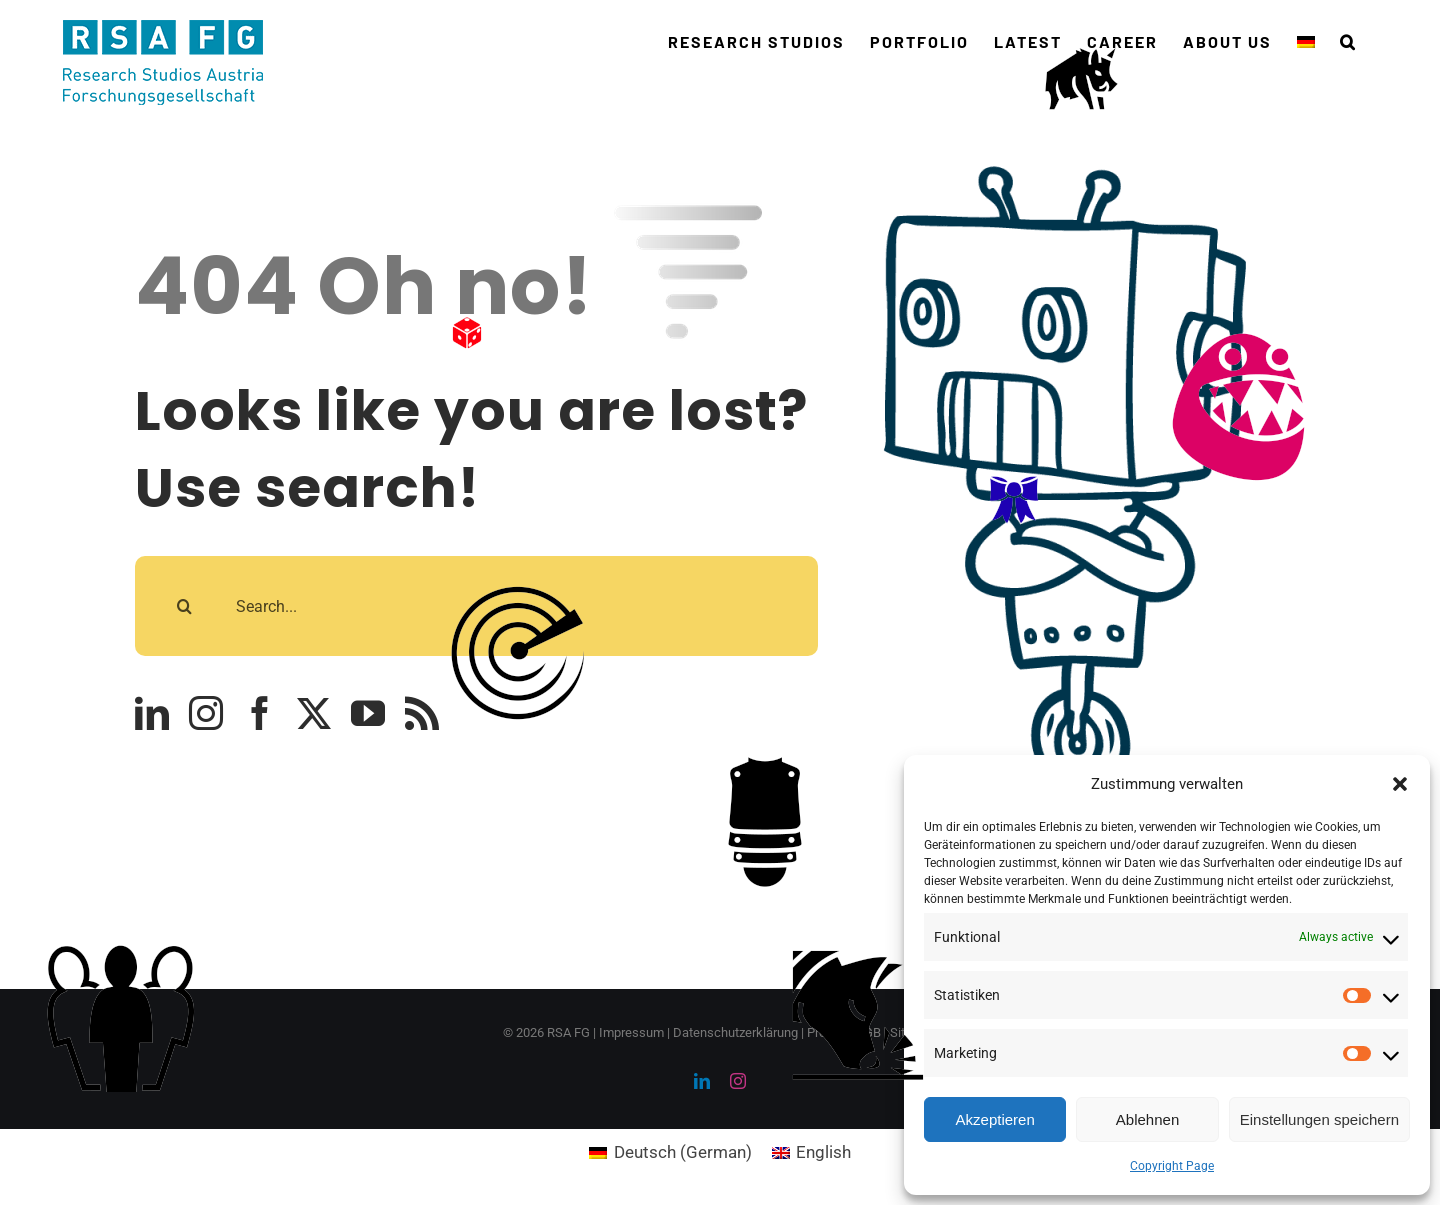 The image size is (1440, 1205). I want to click on roll the dice or randomize, so click(467, 333).